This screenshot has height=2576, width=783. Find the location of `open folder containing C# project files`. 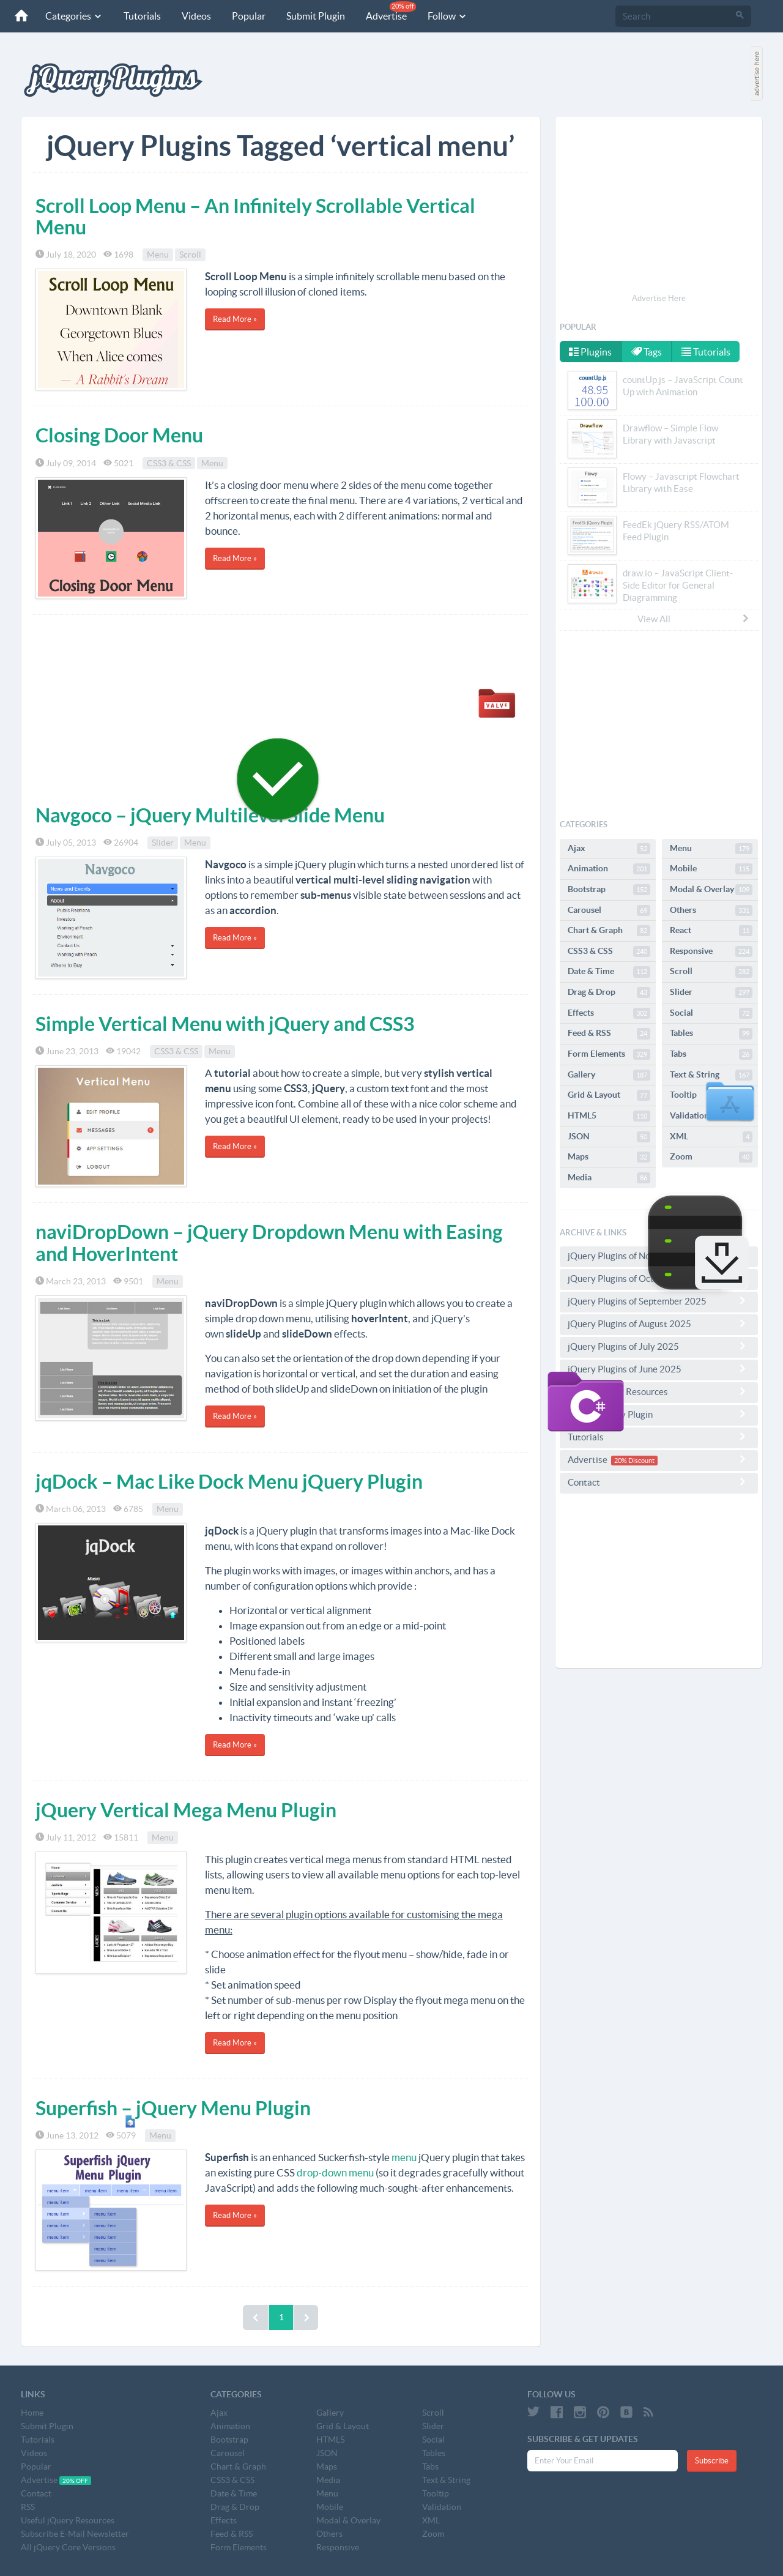

open folder containing C# project files is located at coordinates (585, 1404).